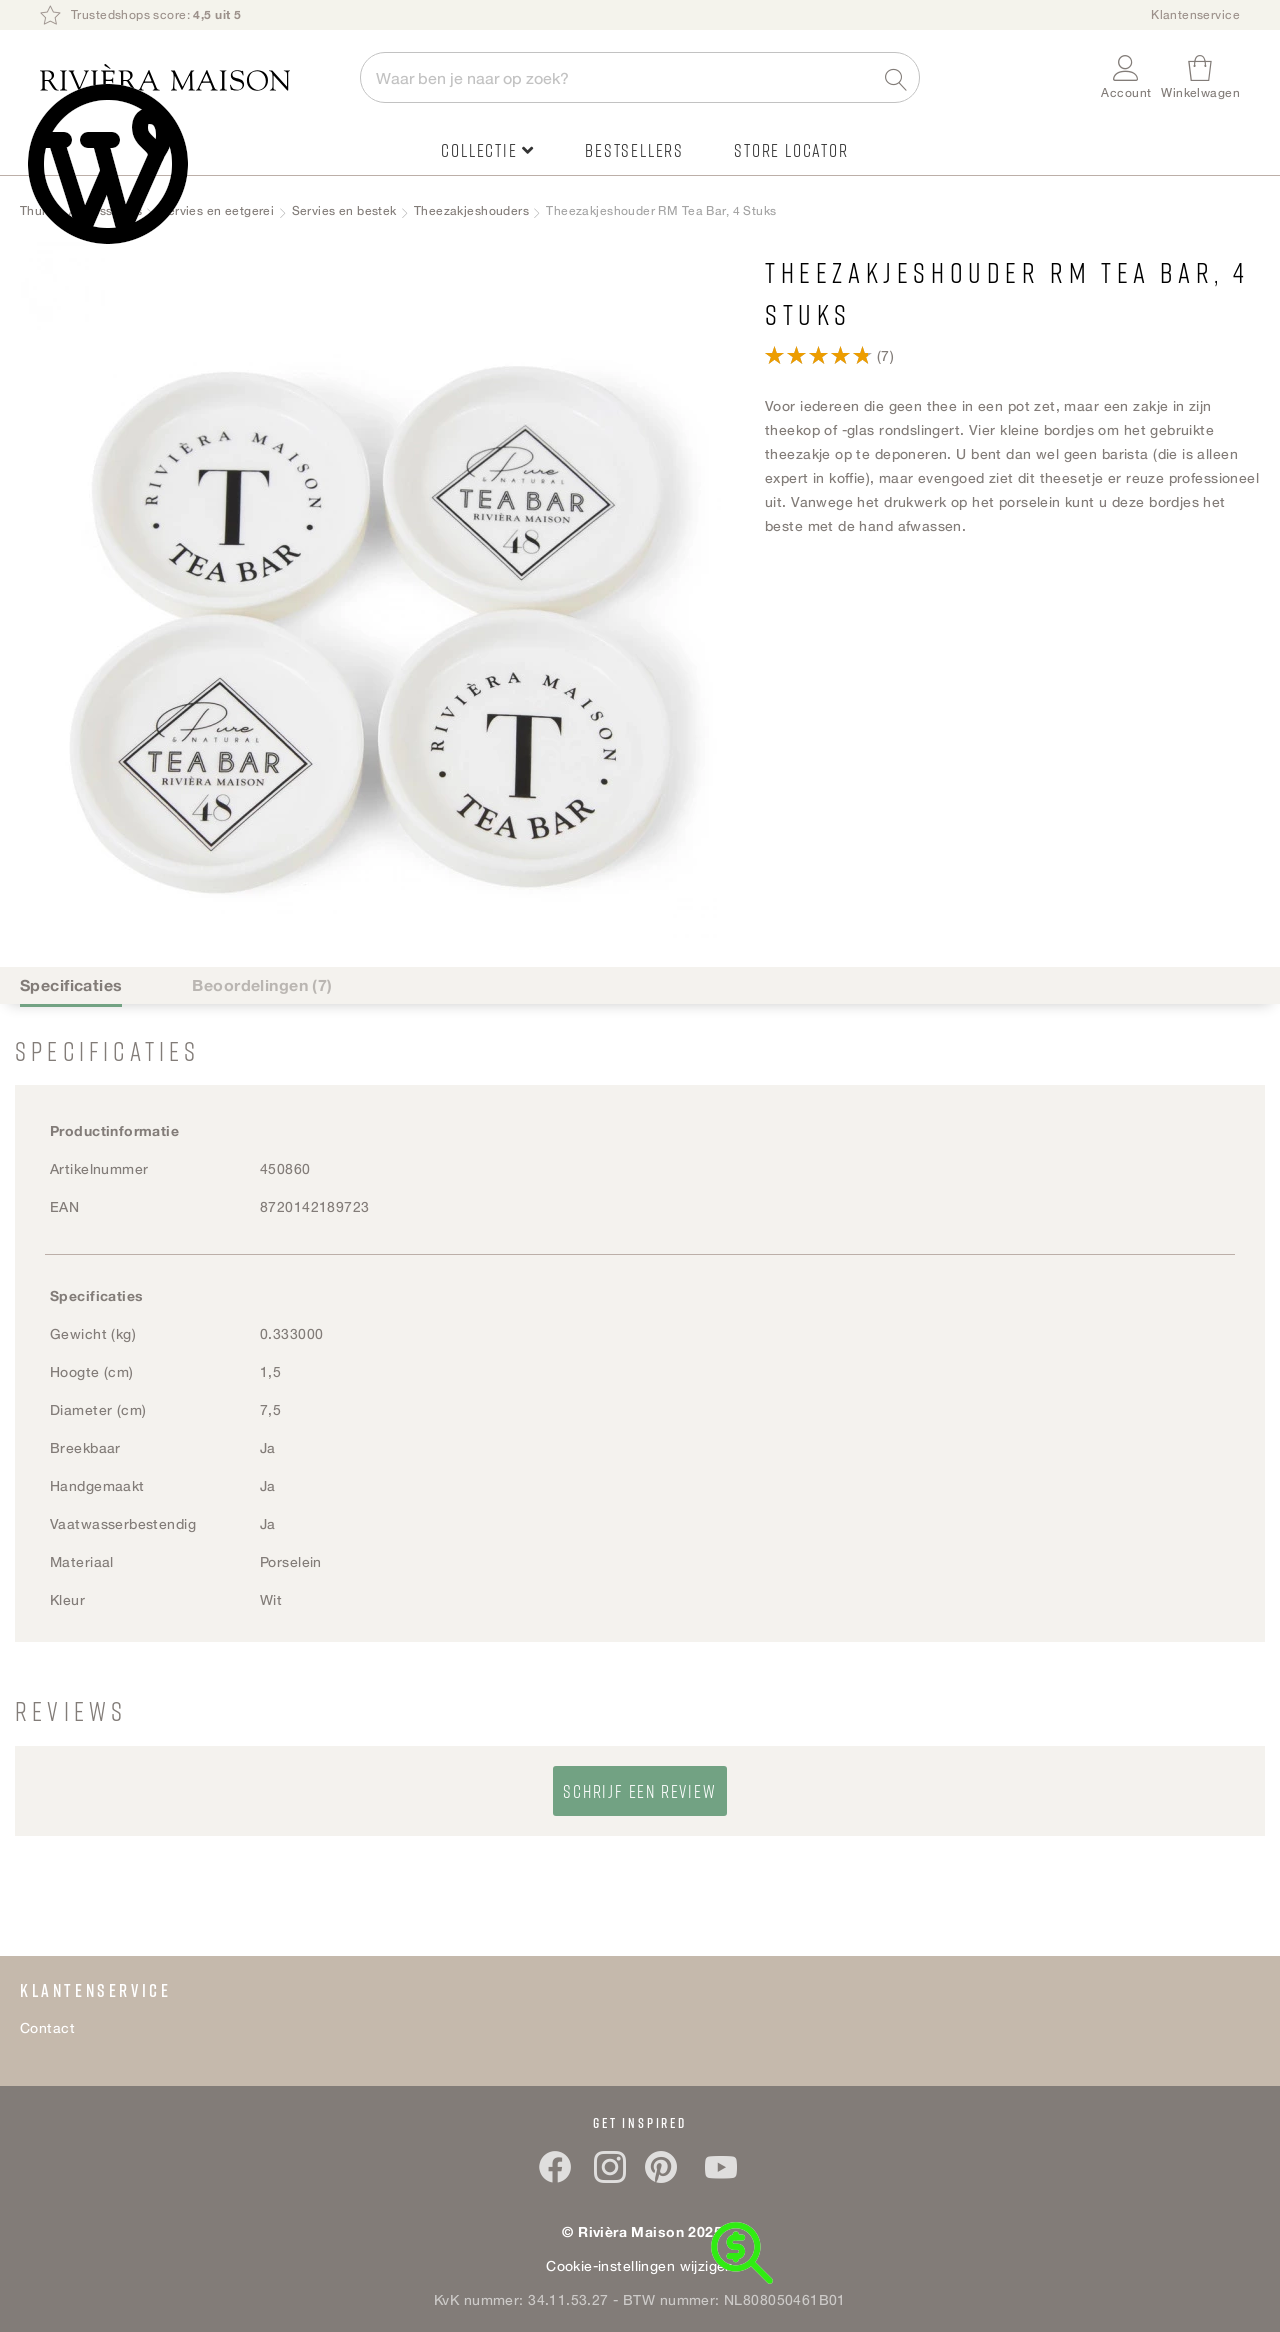  Describe the element at coordinates (742, 2253) in the screenshot. I see `search for pricing or cost information` at that location.